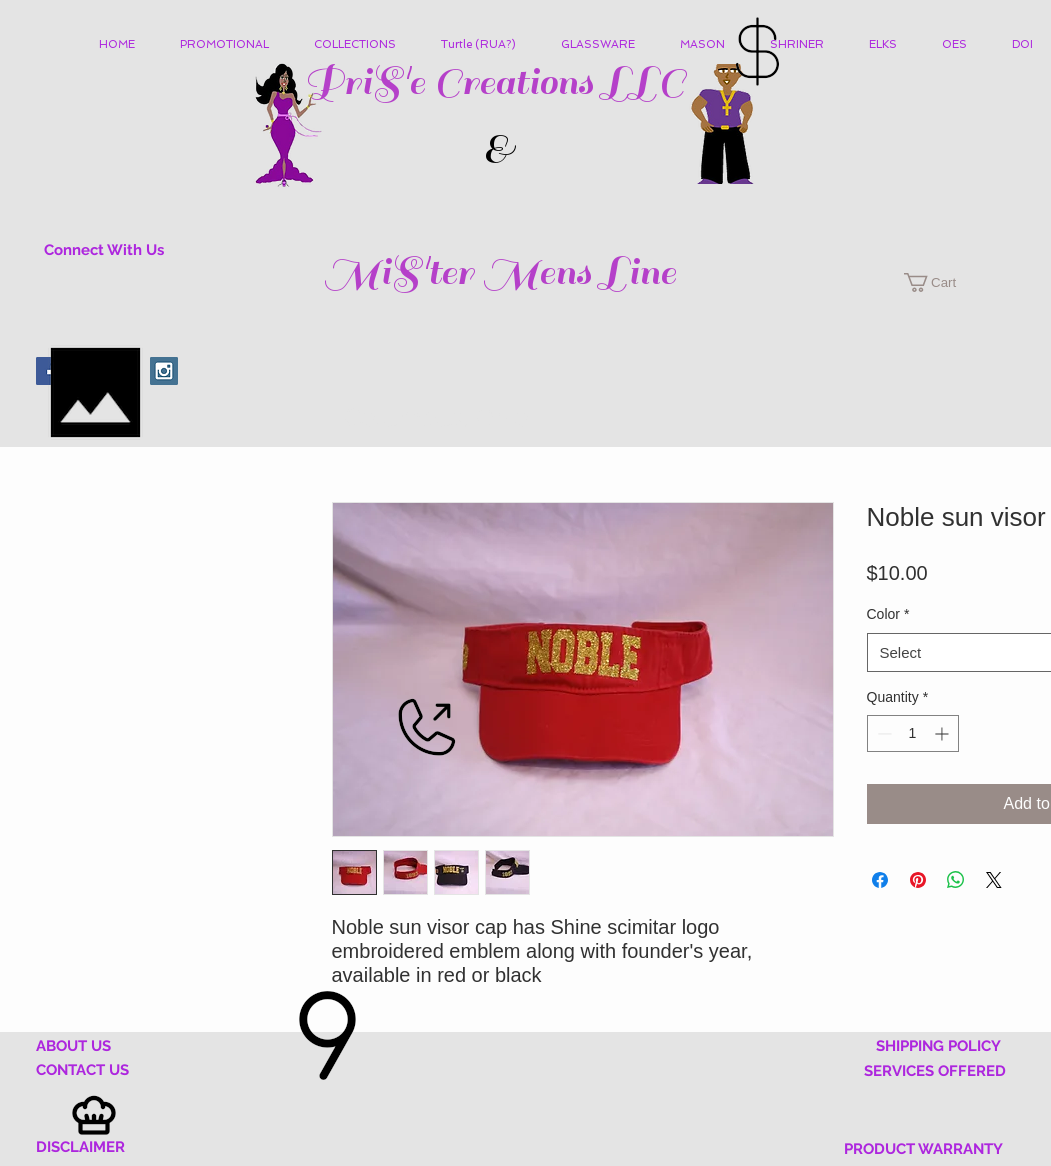 Image resolution: width=1051 pixels, height=1166 pixels. Describe the element at coordinates (94, 1116) in the screenshot. I see `access cooking or recipe features` at that location.